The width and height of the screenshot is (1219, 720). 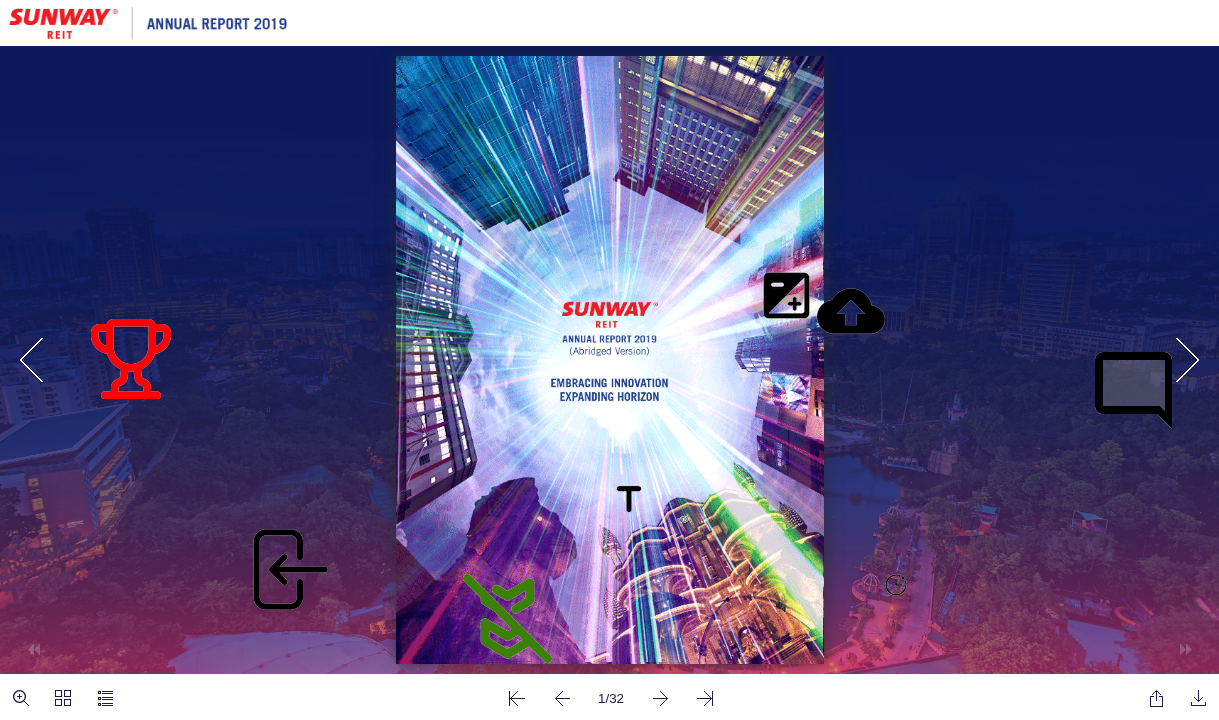 What do you see at coordinates (284, 569) in the screenshot?
I see `log out of your account` at bounding box center [284, 569].